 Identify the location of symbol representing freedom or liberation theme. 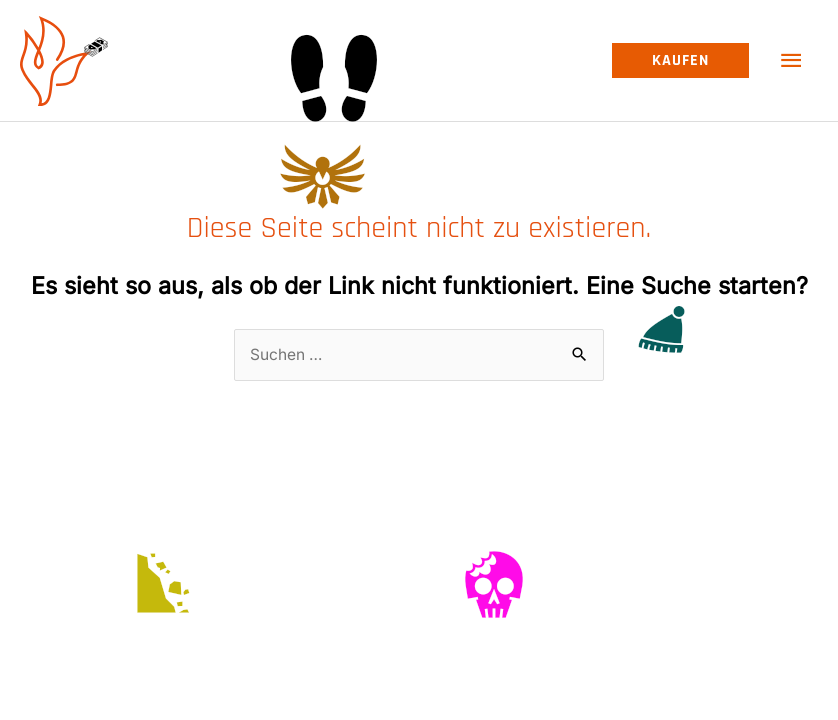
(322, 177).